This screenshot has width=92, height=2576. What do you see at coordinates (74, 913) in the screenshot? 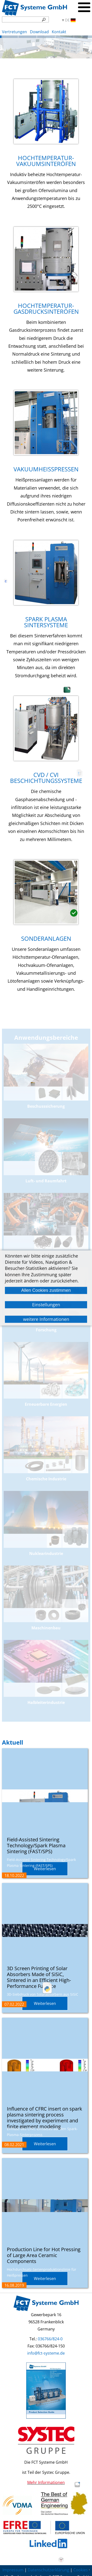
I see `confirm or approve an action` at bounding box center [74, 913].